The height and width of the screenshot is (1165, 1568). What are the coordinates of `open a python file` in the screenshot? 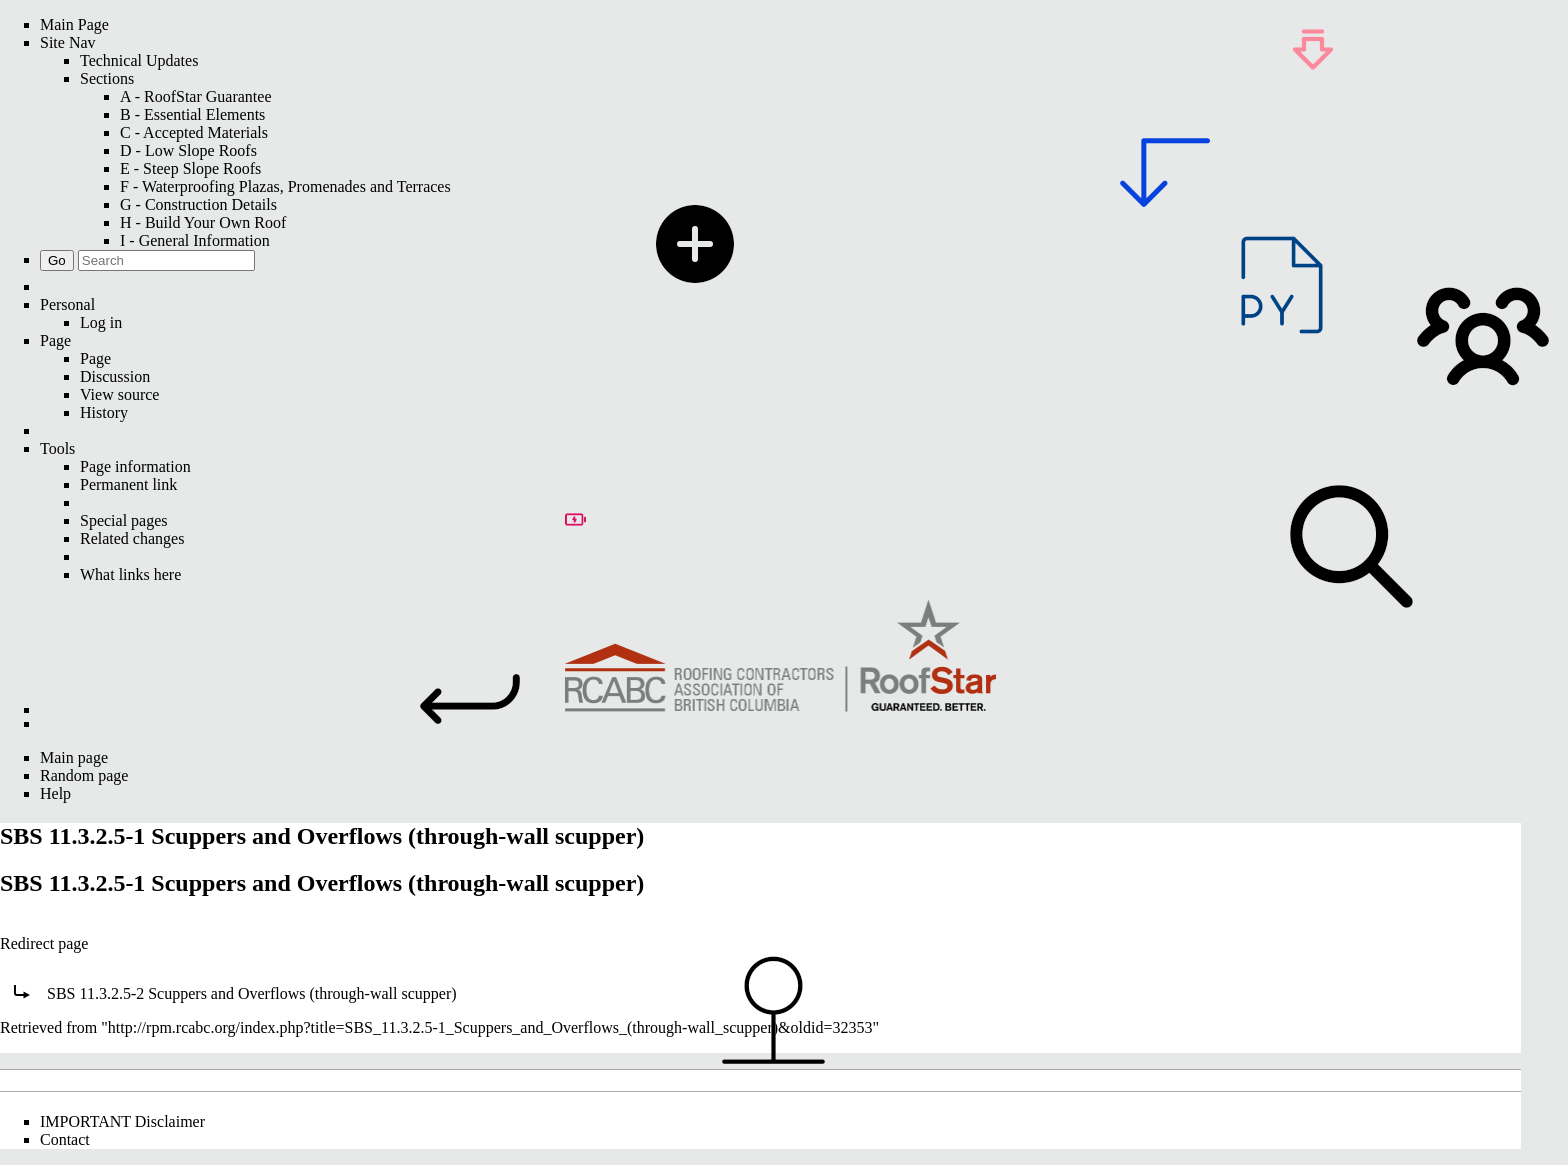 It's located at (1282, 285).